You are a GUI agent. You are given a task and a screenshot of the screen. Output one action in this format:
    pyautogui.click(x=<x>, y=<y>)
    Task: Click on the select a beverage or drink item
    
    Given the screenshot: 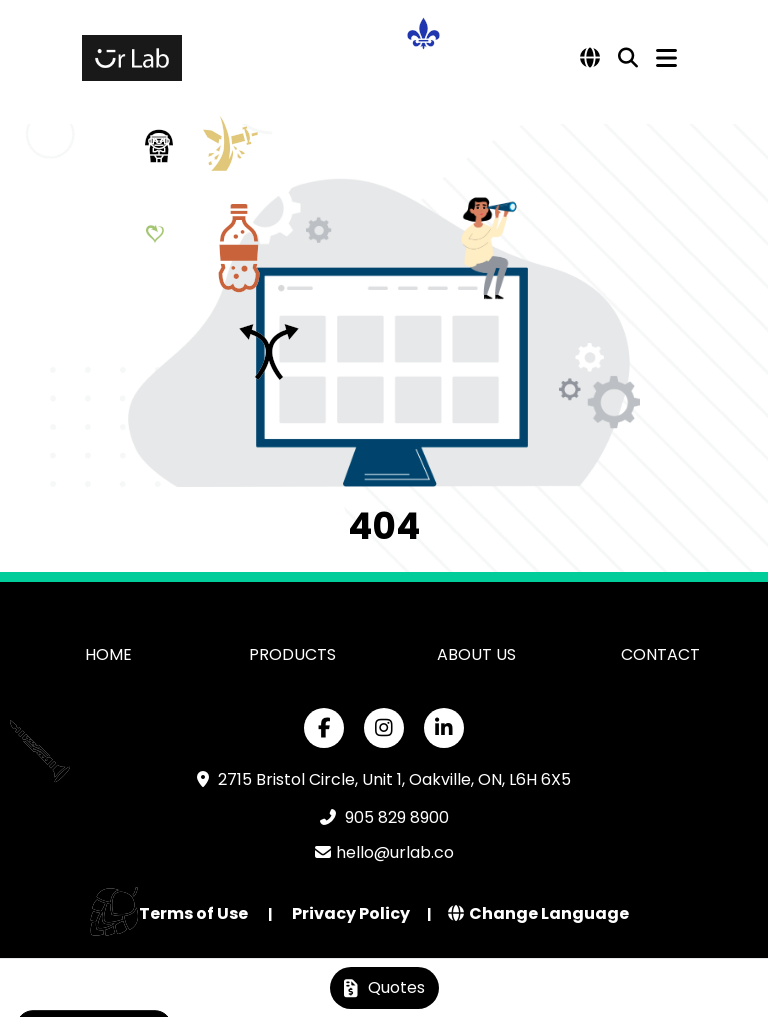 What is the action you would take?
    pyautogui.click(x=239, y=248)
    